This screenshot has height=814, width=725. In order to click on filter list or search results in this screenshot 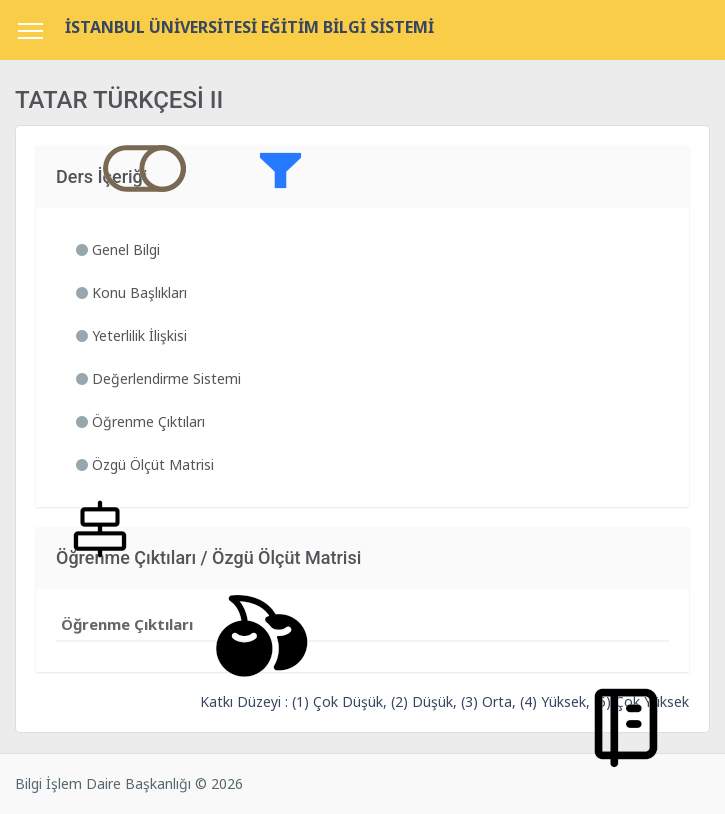, I will do `click(280, 170)`.